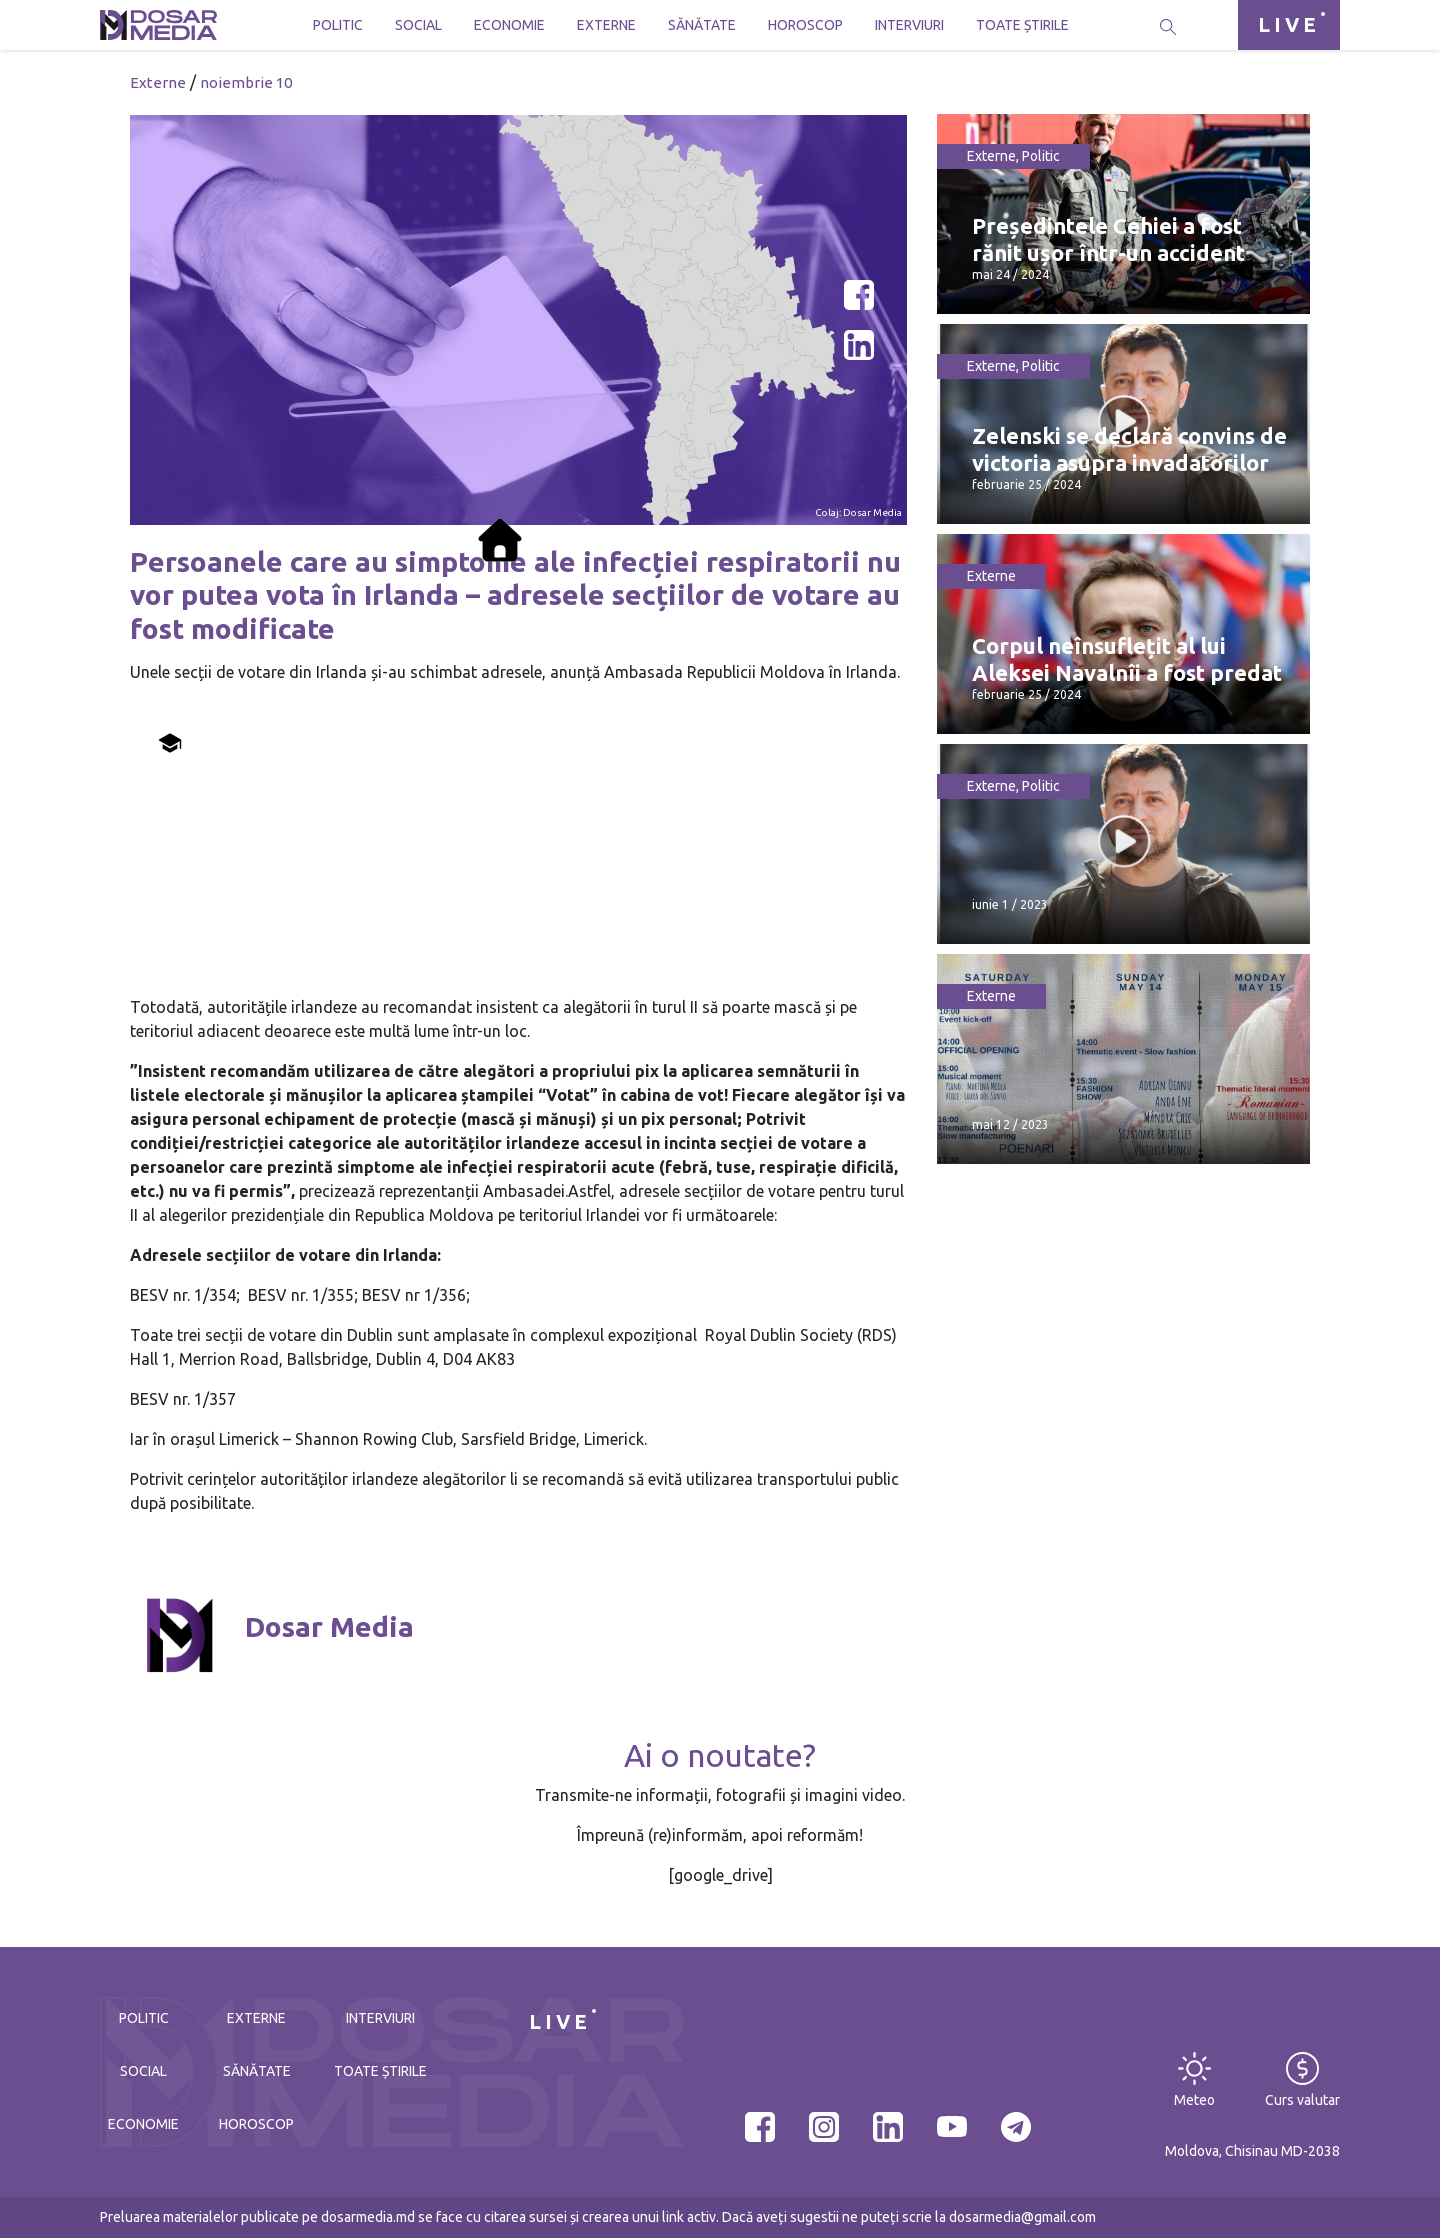 The image size is (1440, 2238). I want to click on access education or learning features, so click(170, 743).